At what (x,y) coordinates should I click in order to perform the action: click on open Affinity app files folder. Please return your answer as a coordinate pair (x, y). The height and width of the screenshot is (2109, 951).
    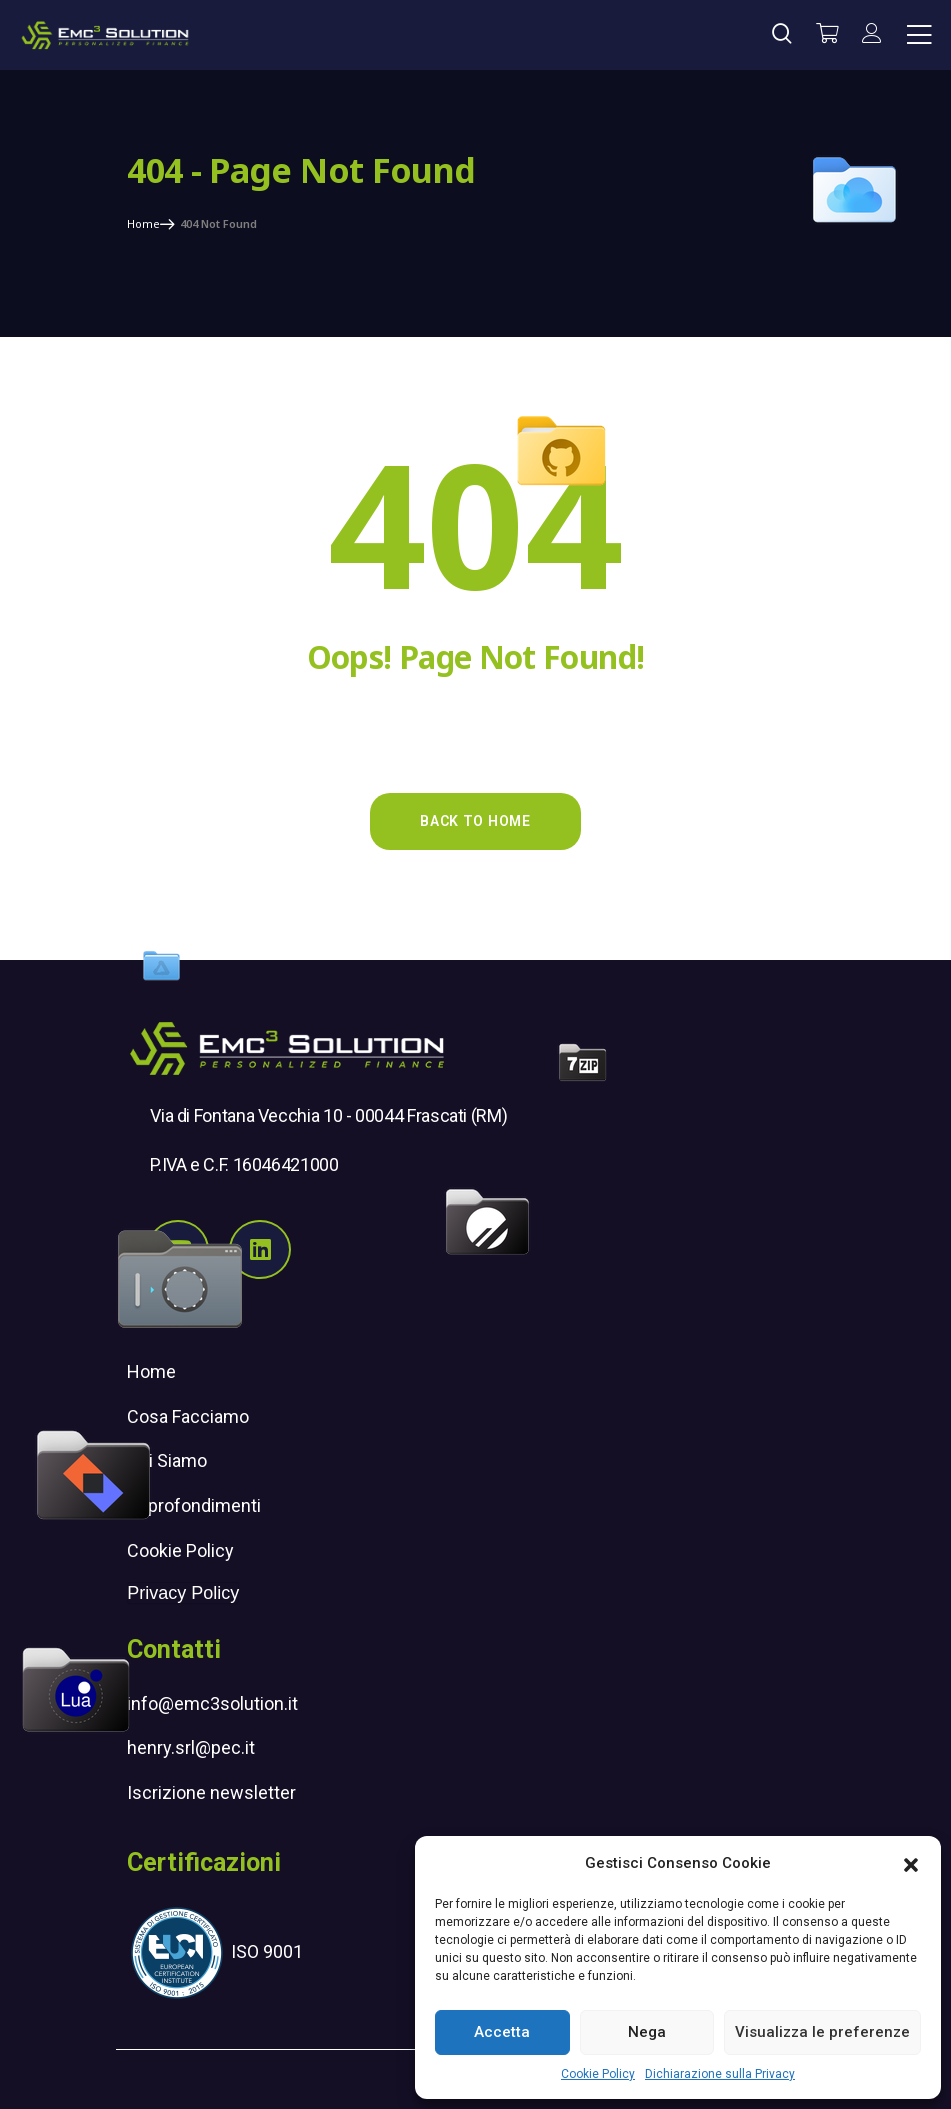
    Looking at the image, I should click on (161, 965).